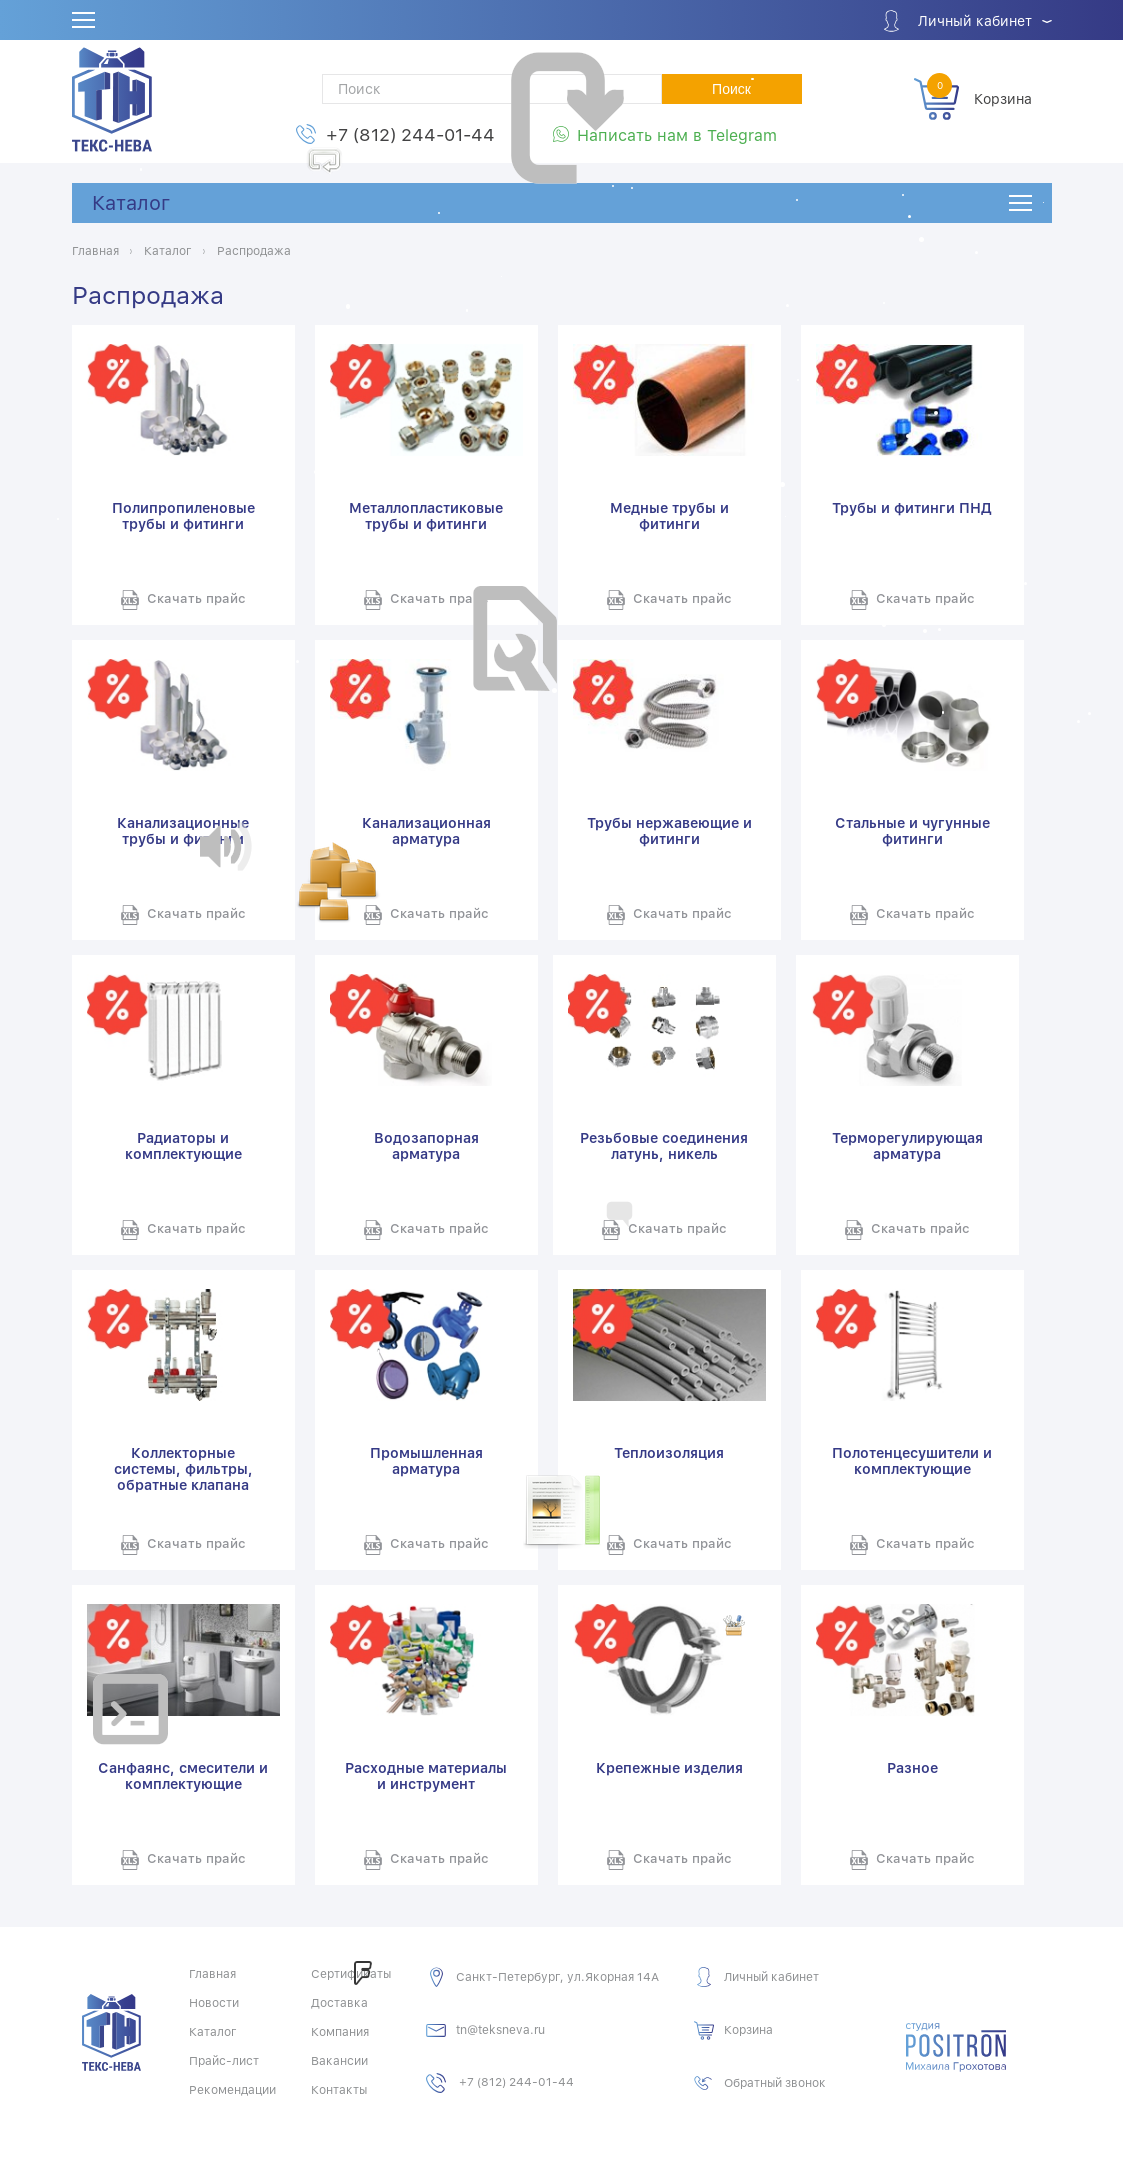  I want to click on enable repeat mode for current playlist, so click(324, 159).